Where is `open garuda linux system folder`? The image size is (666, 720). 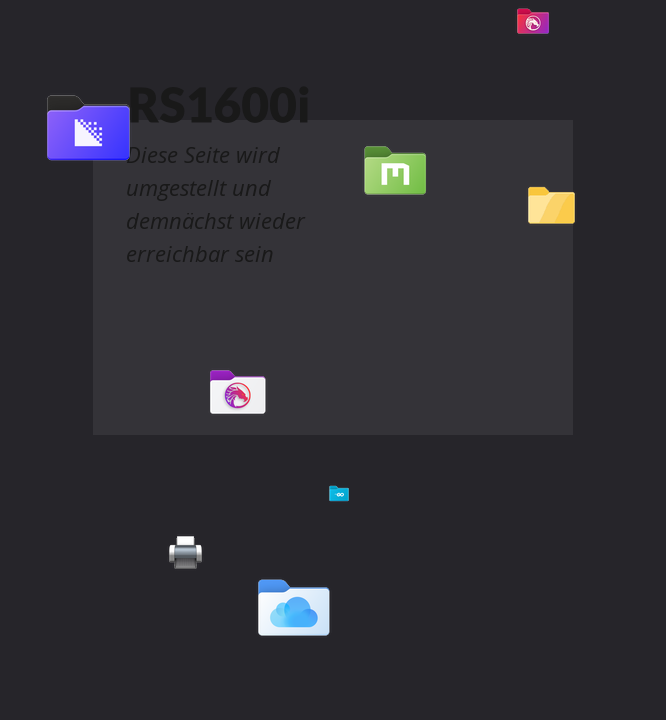 open garuda linux system folder is located at coordinates (237, 393).